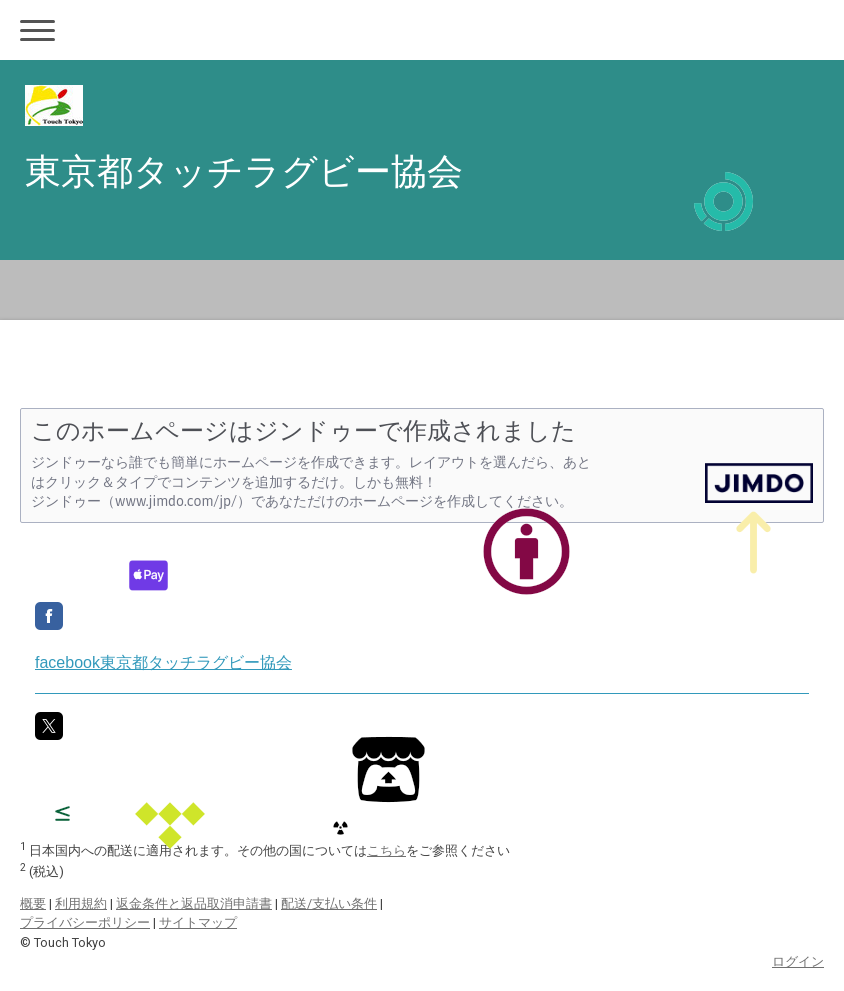 Image resolution: width=844 pixels, height=991 pixels. I want to click on creative commons attribution license indicator, so click(526, 551).